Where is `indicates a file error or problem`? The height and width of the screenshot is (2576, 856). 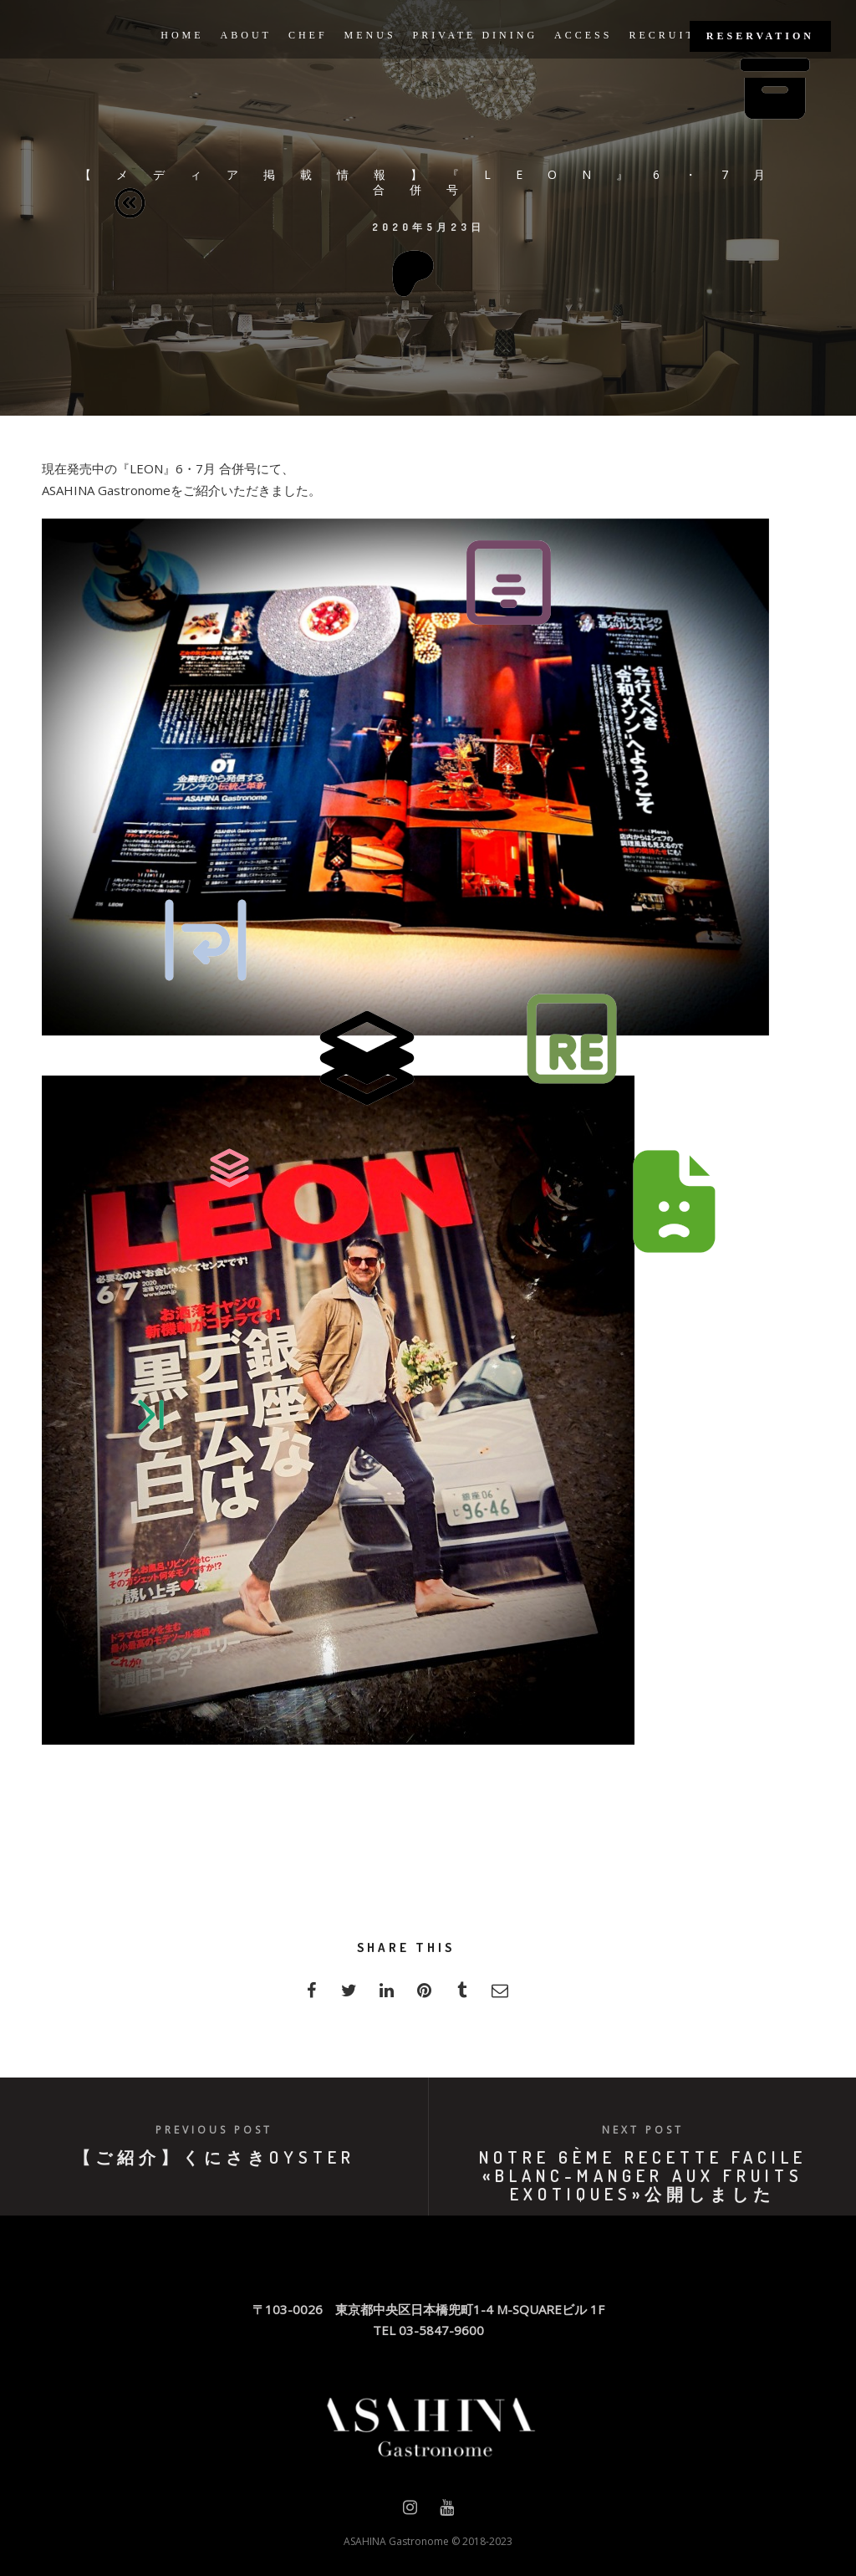 indicates a file error or problem is located at coordinates (674, 1201).